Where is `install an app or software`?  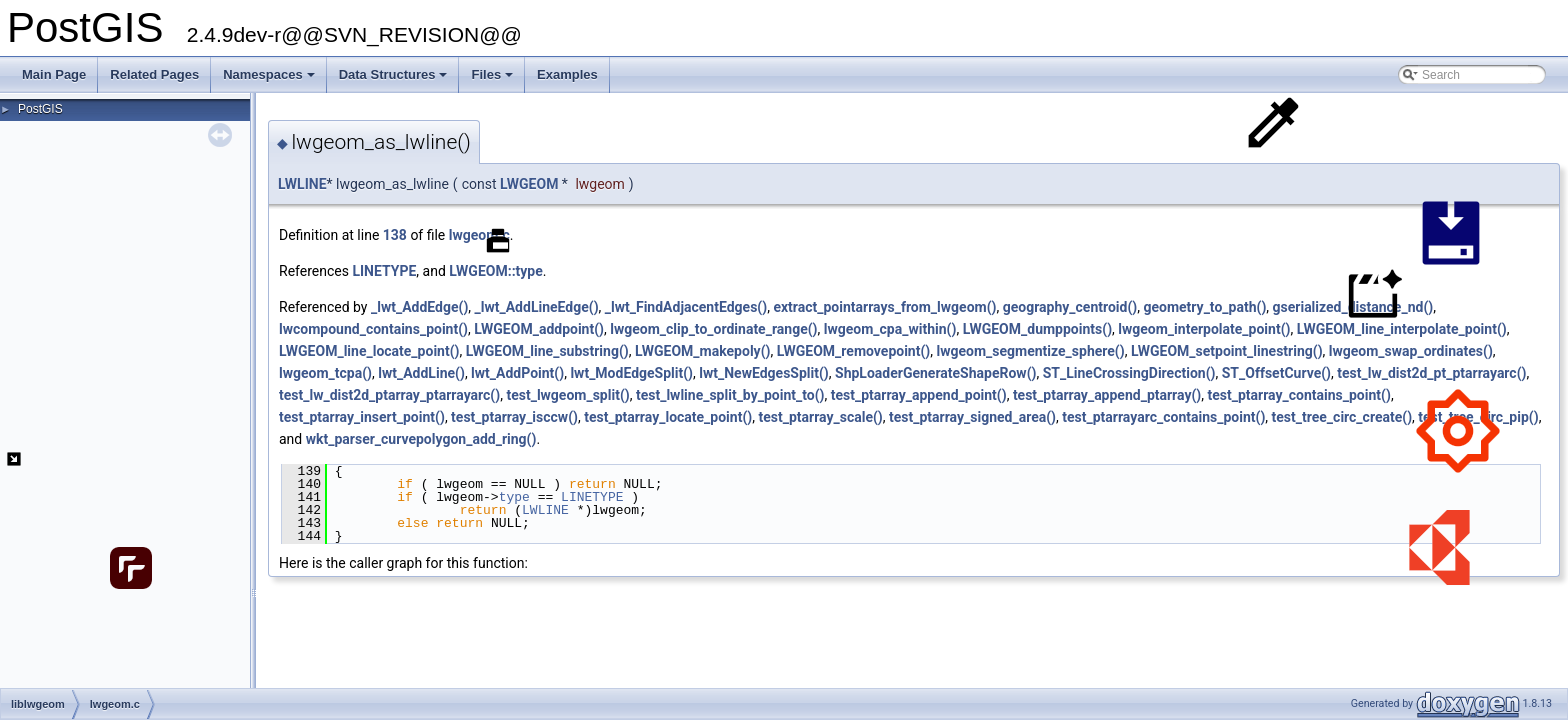 install an app or software is located at coordinates (1451, 233).